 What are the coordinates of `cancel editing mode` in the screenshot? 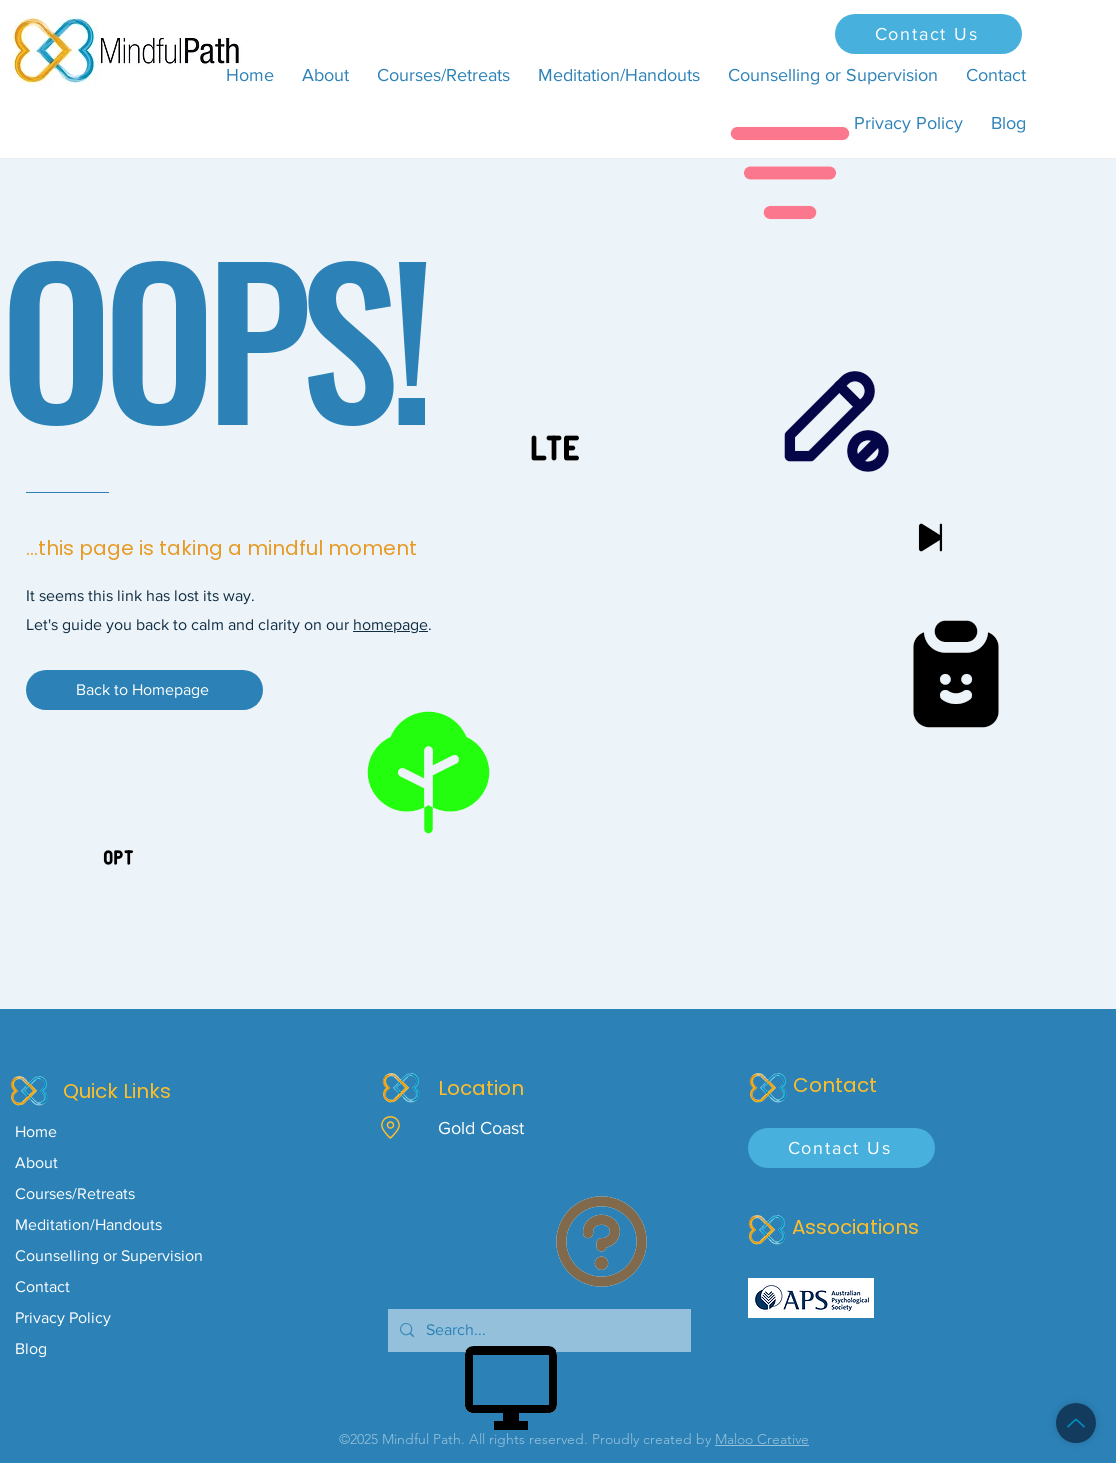 It's located at (831, 414).